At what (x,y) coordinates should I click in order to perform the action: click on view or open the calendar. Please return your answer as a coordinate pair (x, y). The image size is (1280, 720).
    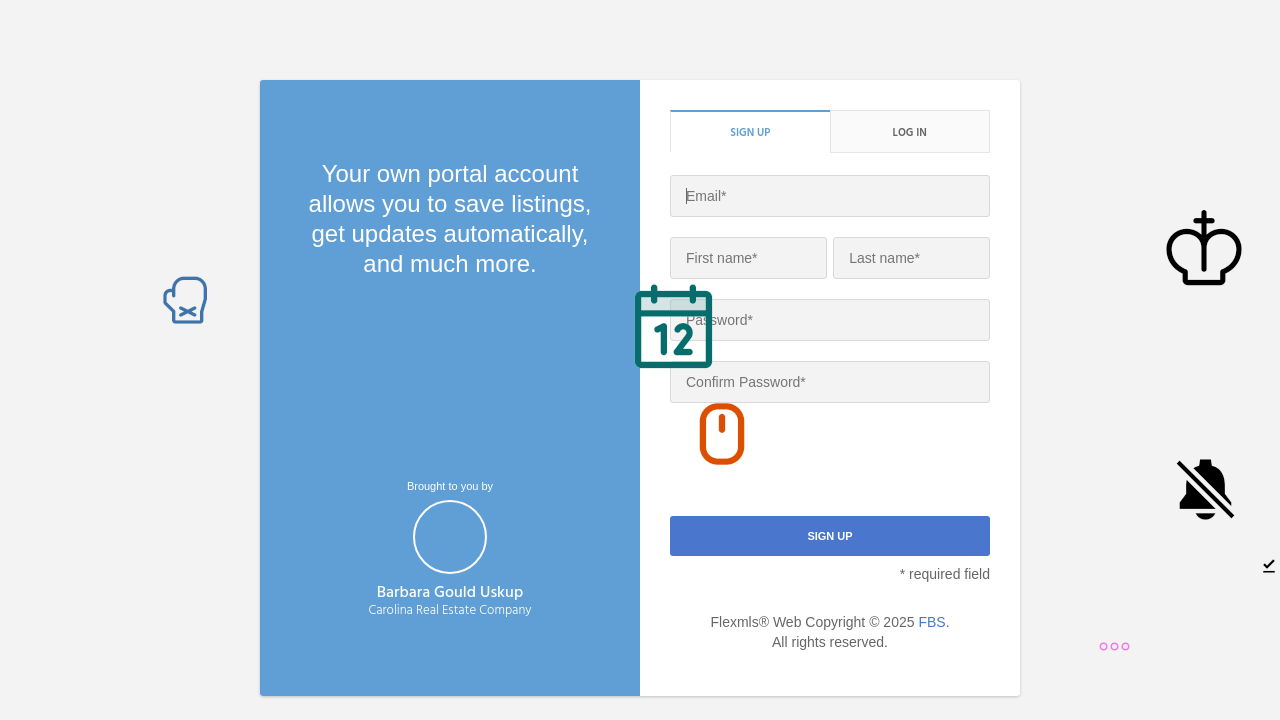
    Looking at the image, I should click on (673, 329).